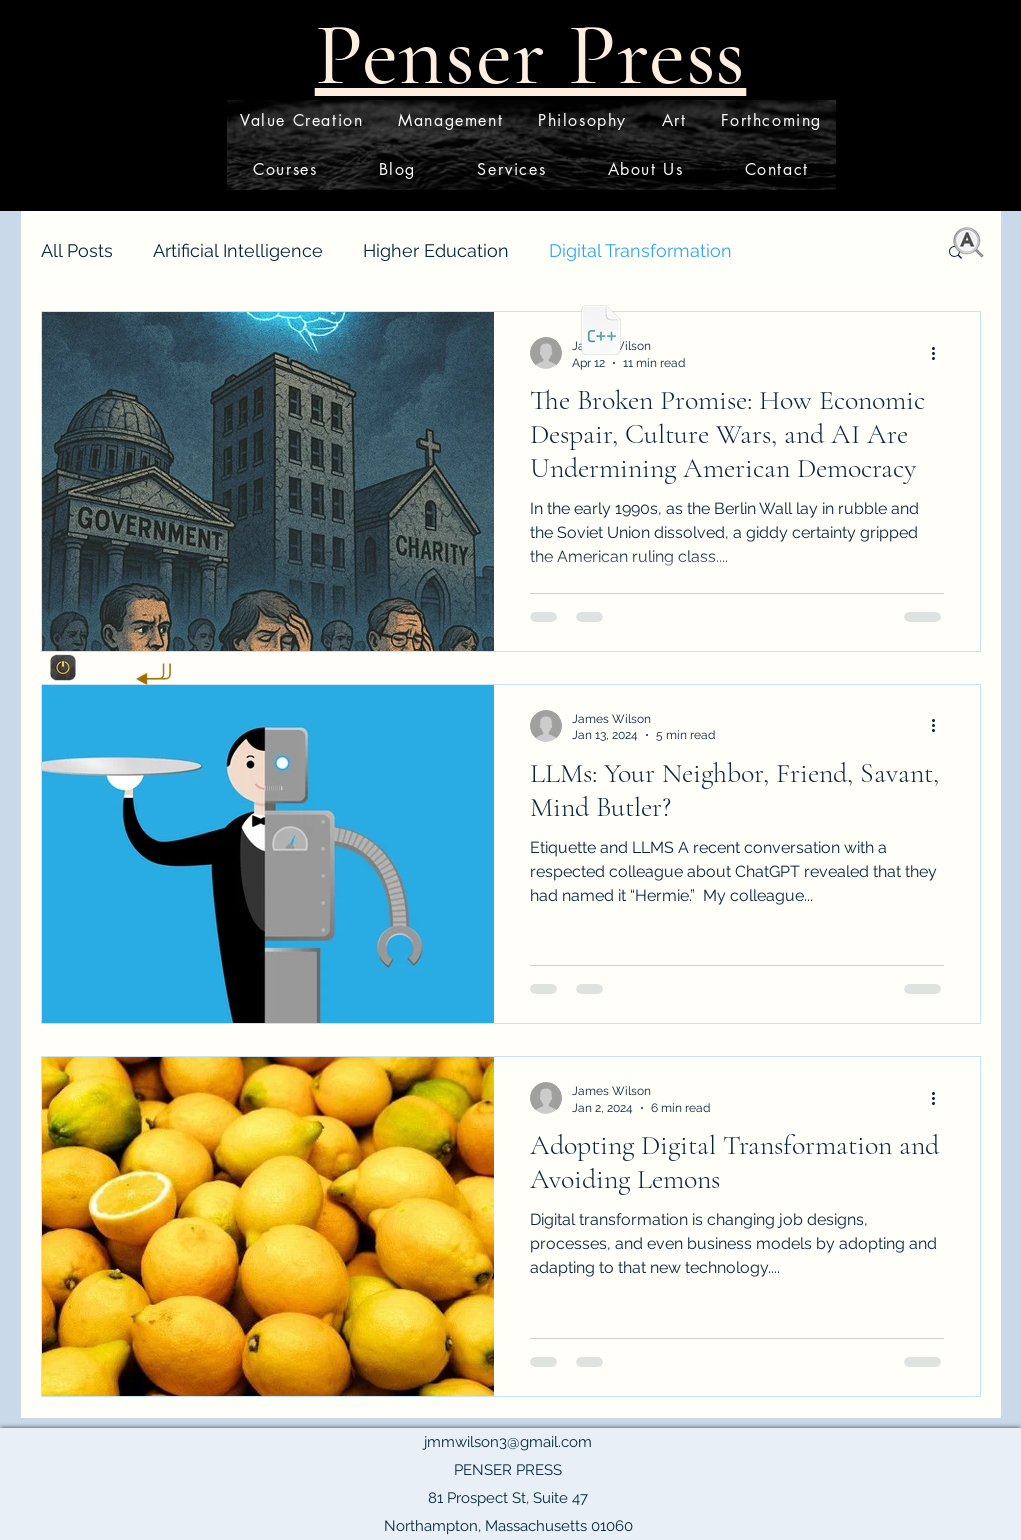  Describe the element at coordinates (968, 242) in the screenshot. I see `search for files or documents` at that location.